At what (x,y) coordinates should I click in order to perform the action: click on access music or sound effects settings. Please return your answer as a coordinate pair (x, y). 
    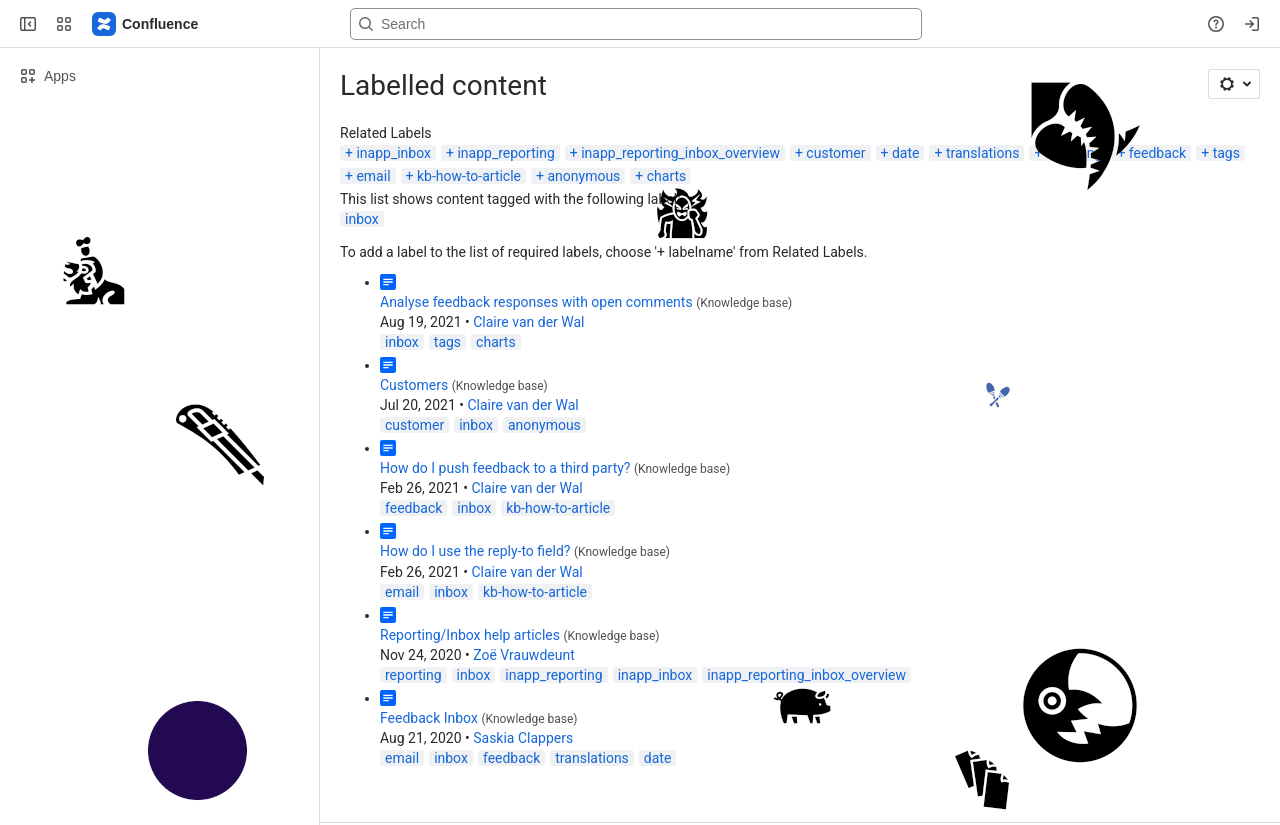
    Looking at the image, I should click on (998, 395).